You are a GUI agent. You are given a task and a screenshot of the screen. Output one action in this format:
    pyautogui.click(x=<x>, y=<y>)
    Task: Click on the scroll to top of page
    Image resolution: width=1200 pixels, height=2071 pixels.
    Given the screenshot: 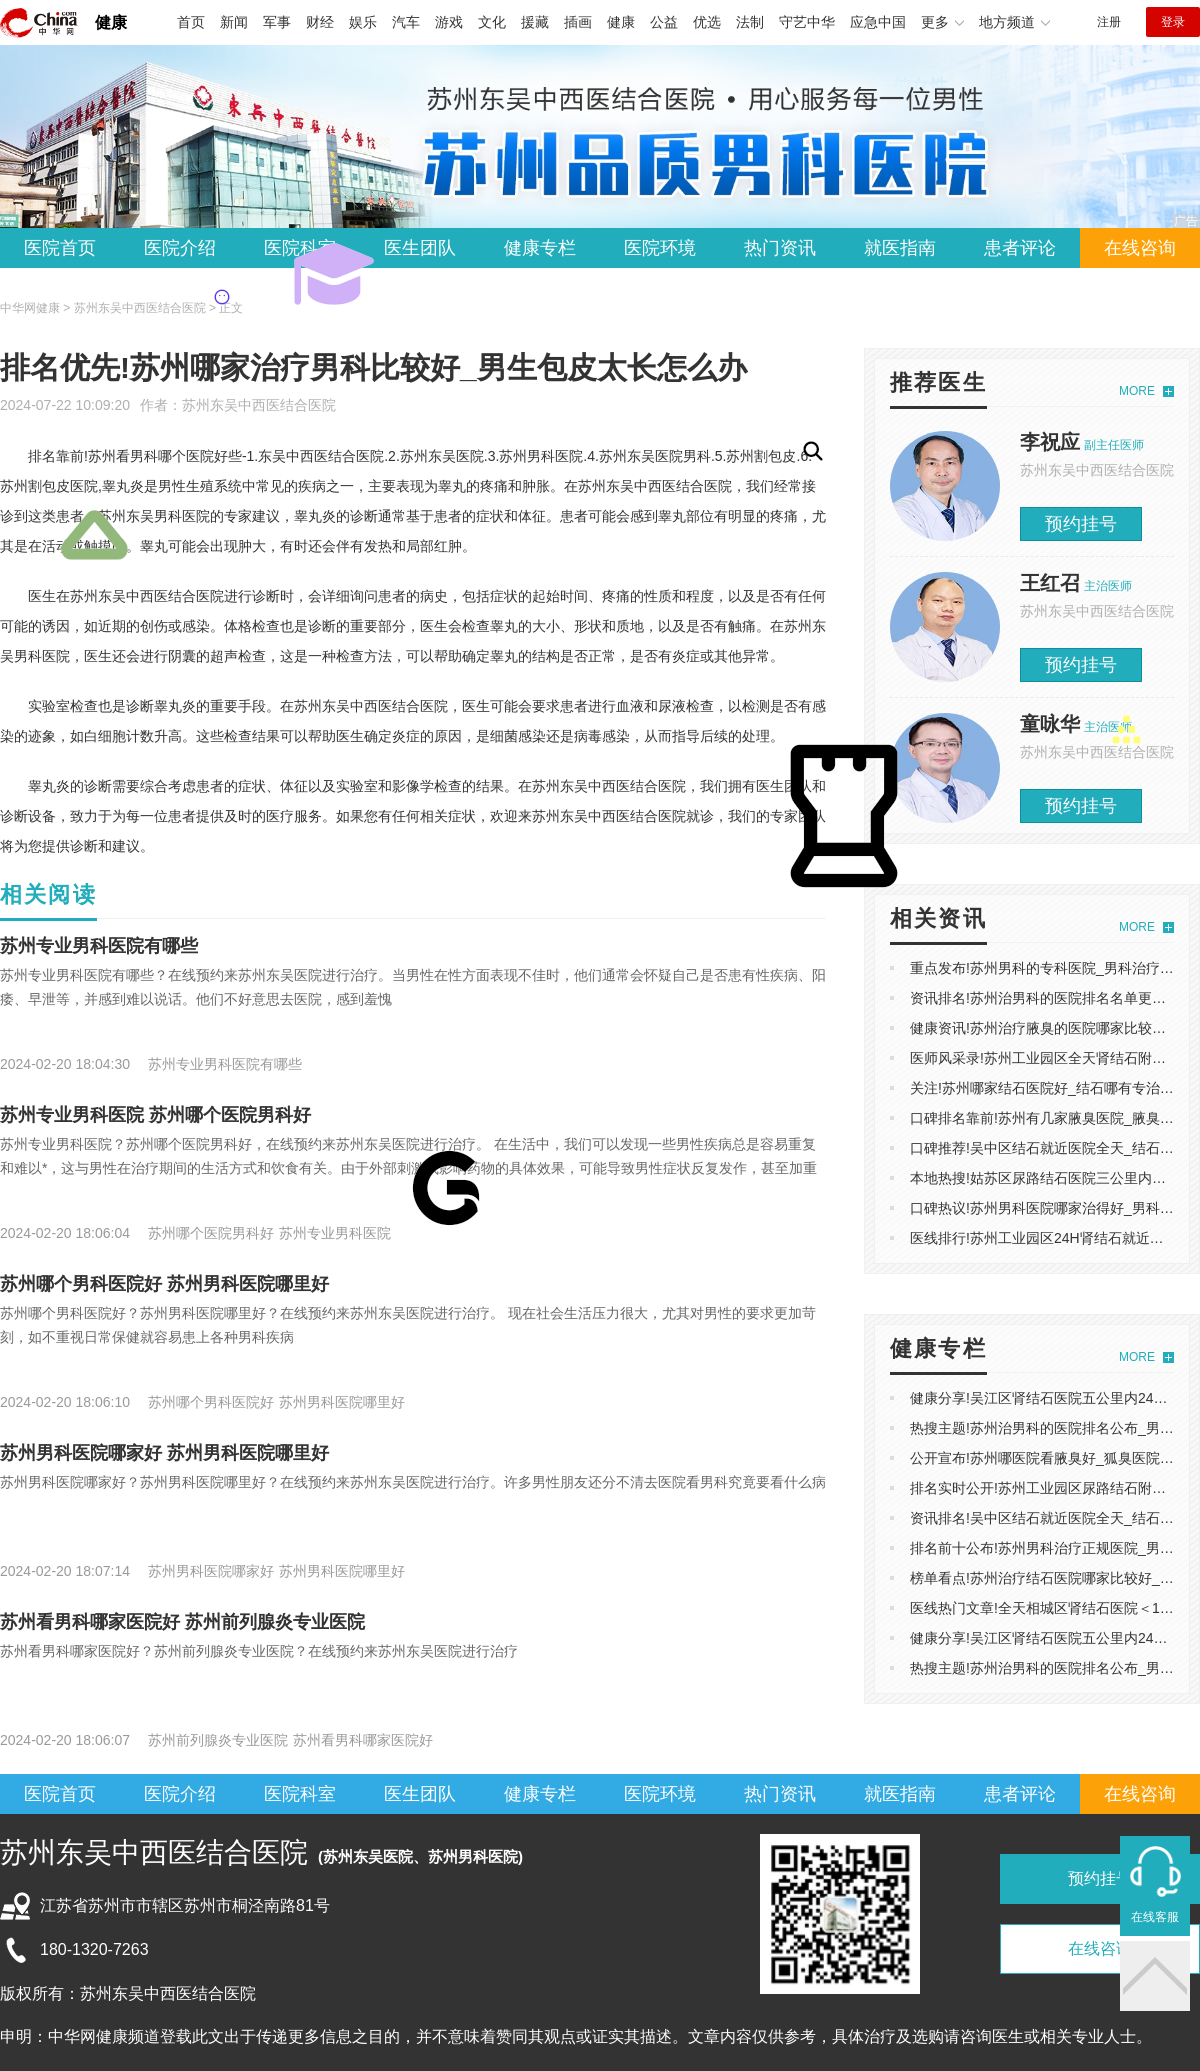 What is the action you would take?
    pyautogui.click(x=94, y=537)
    